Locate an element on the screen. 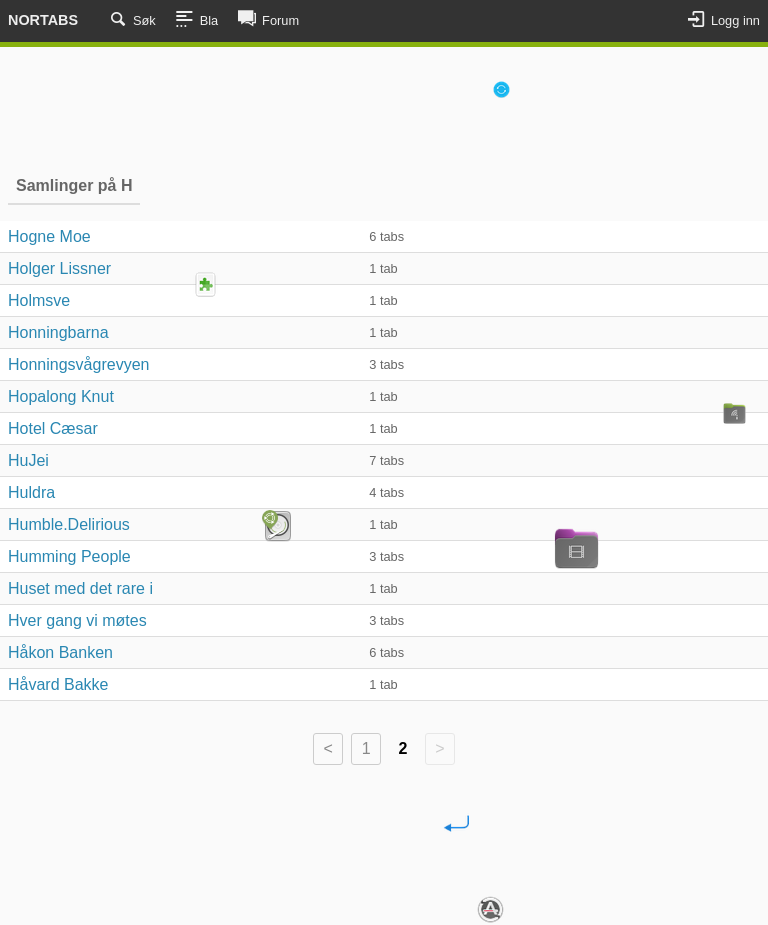 The width and height of the screenshot is (768, 925). firefox browser extension or add-on installer file is located at coordinates (205, 284).